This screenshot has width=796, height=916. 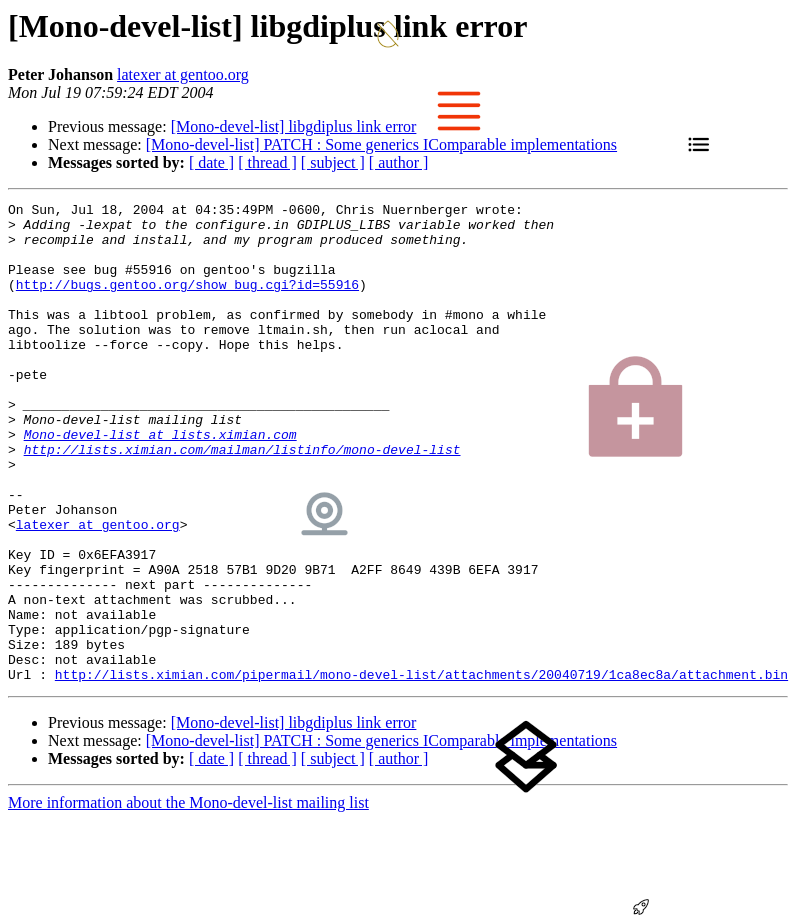 I want to click on enable webcam or video camera, so click(x=324, y=515).